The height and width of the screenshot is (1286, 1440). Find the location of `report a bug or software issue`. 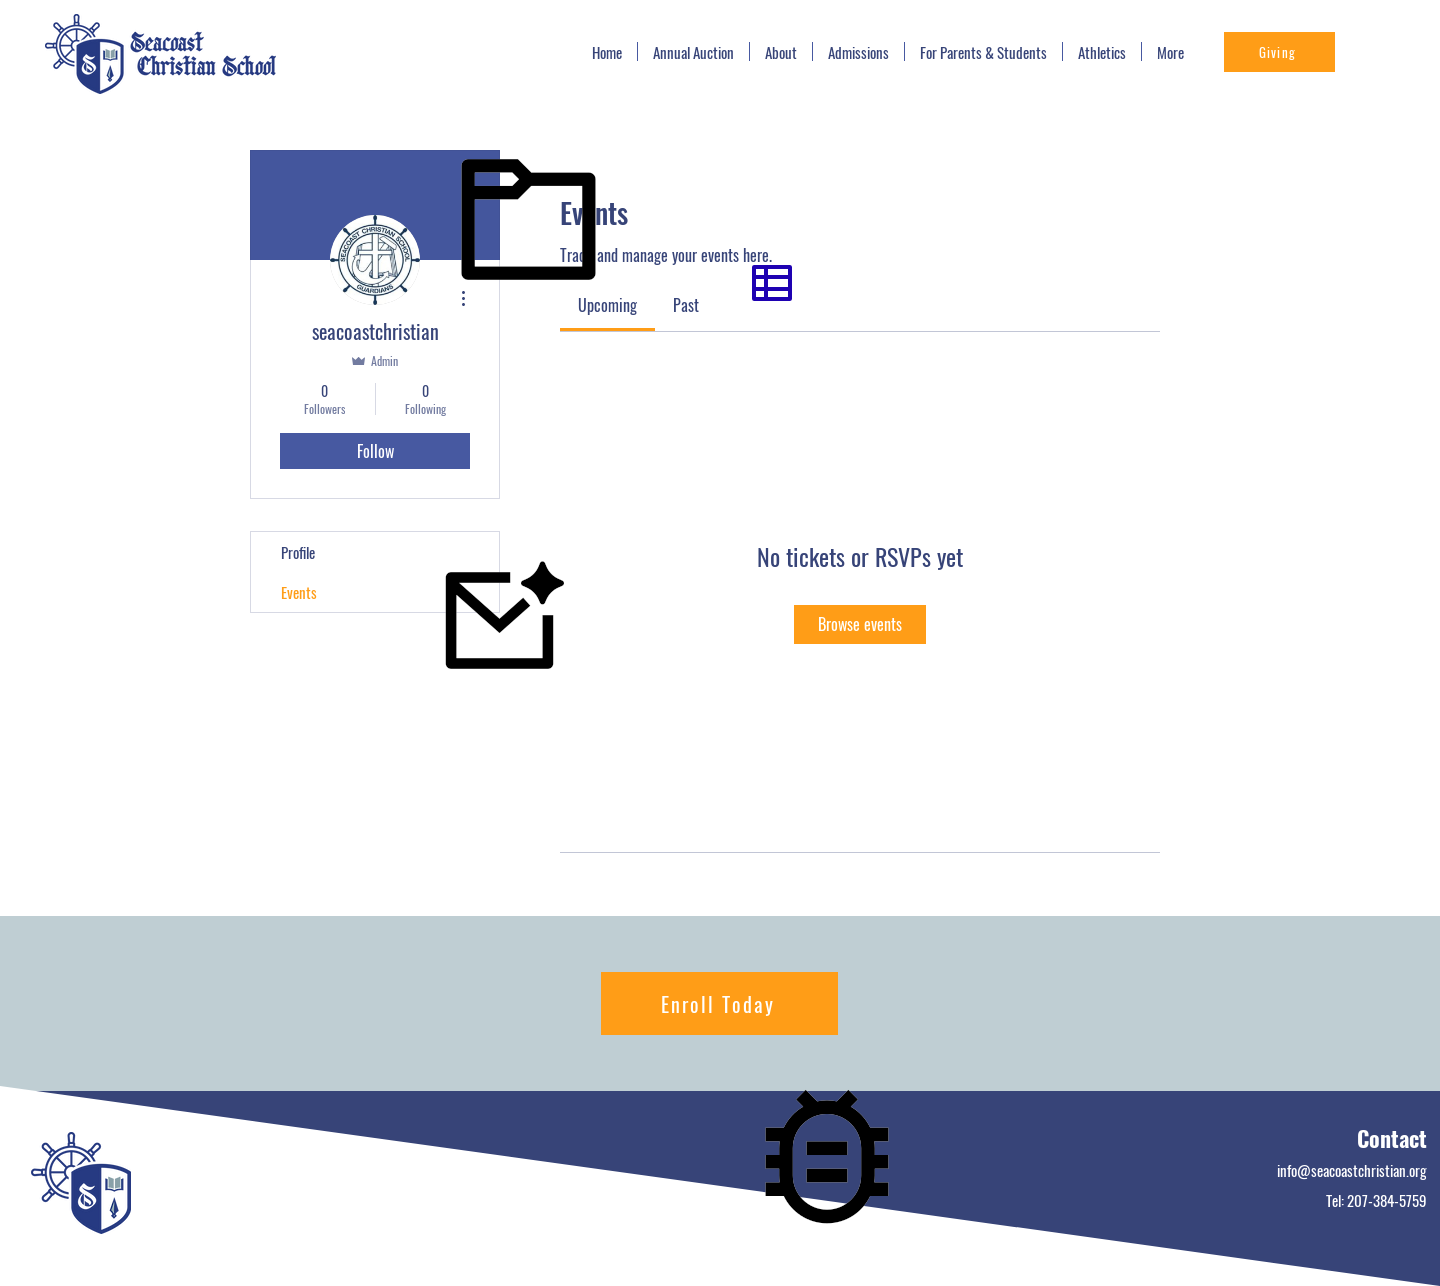

report a bug or software issue is located at coordinates (827, 1155).